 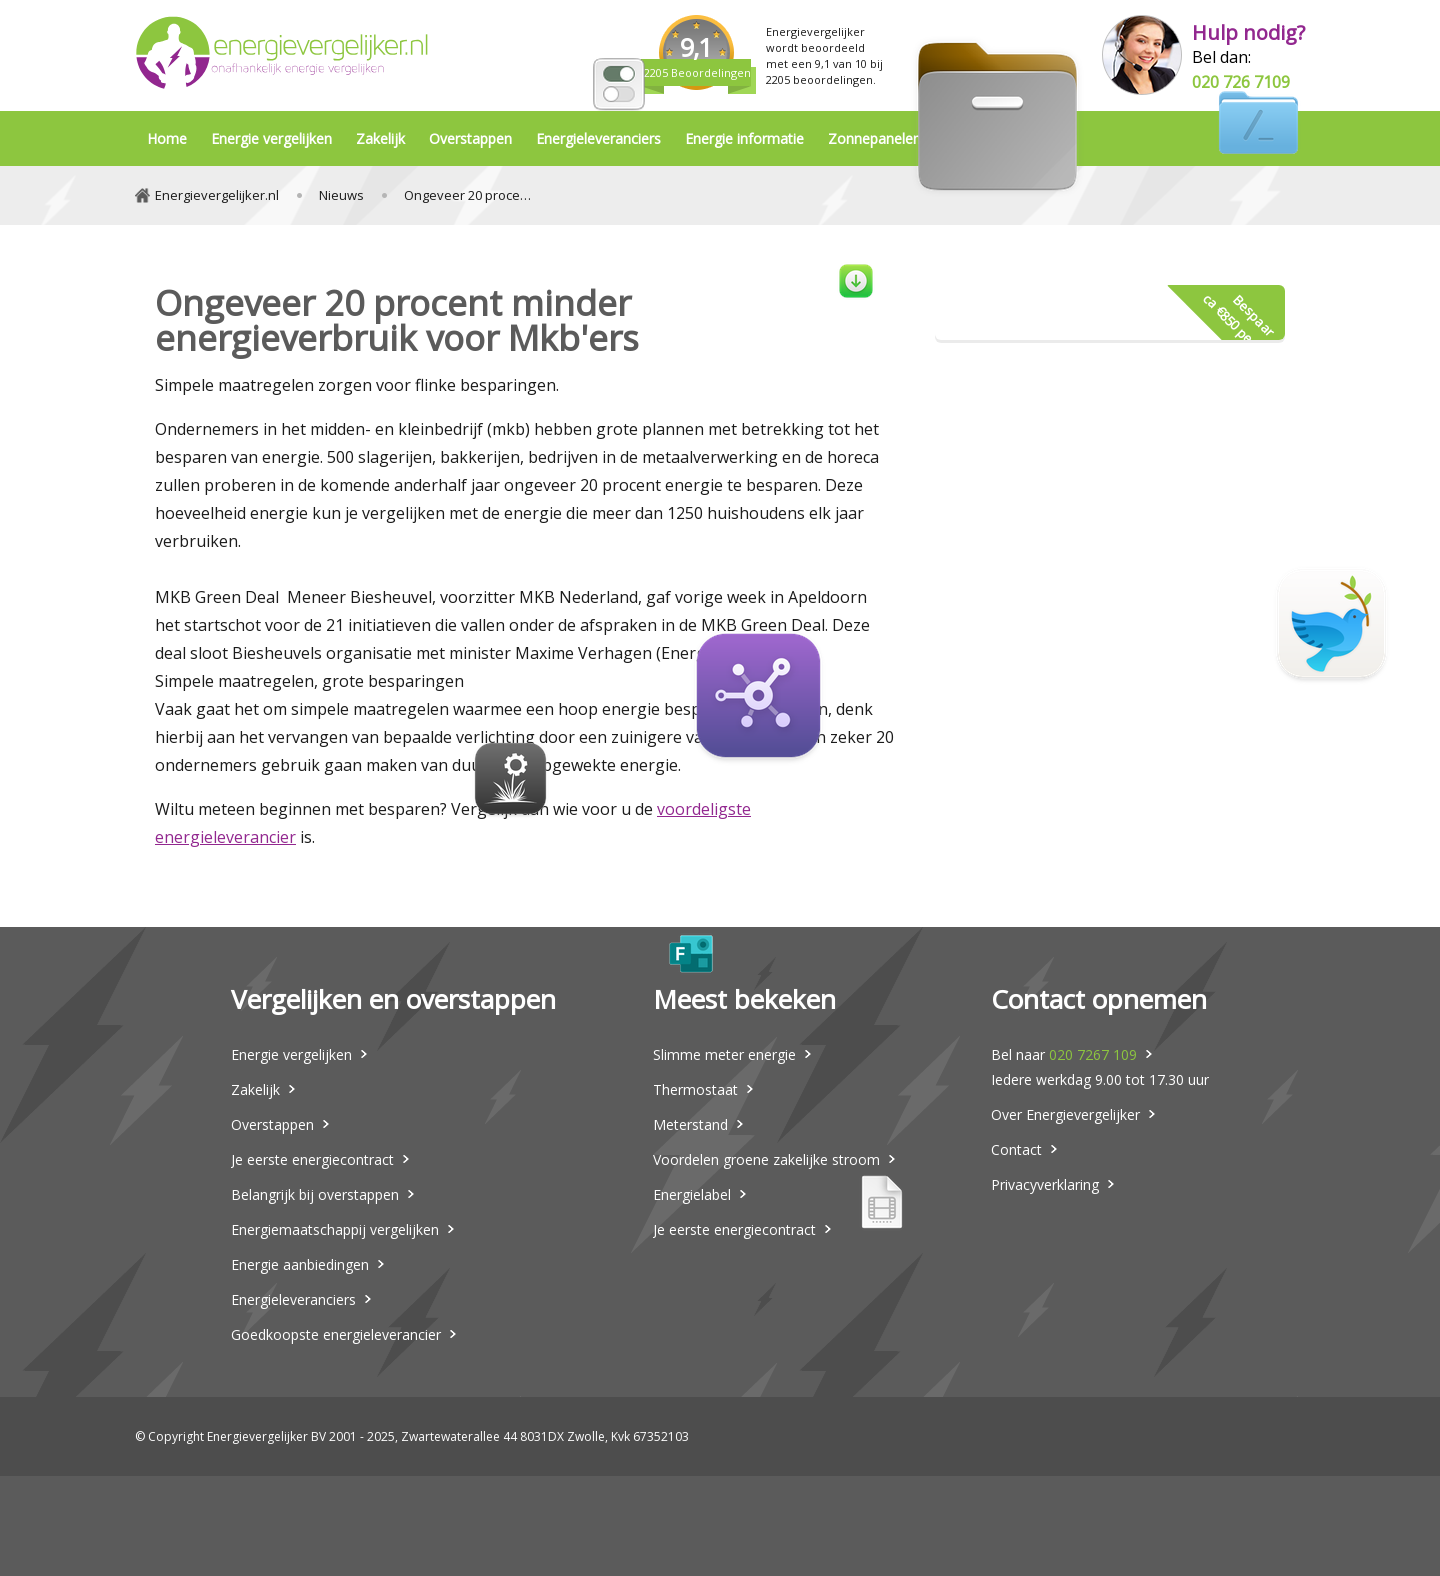 What do you see at coordinates (1331, 623) in the screenshot?
I see `open the kindd application` at bounding box center [1331, 623].